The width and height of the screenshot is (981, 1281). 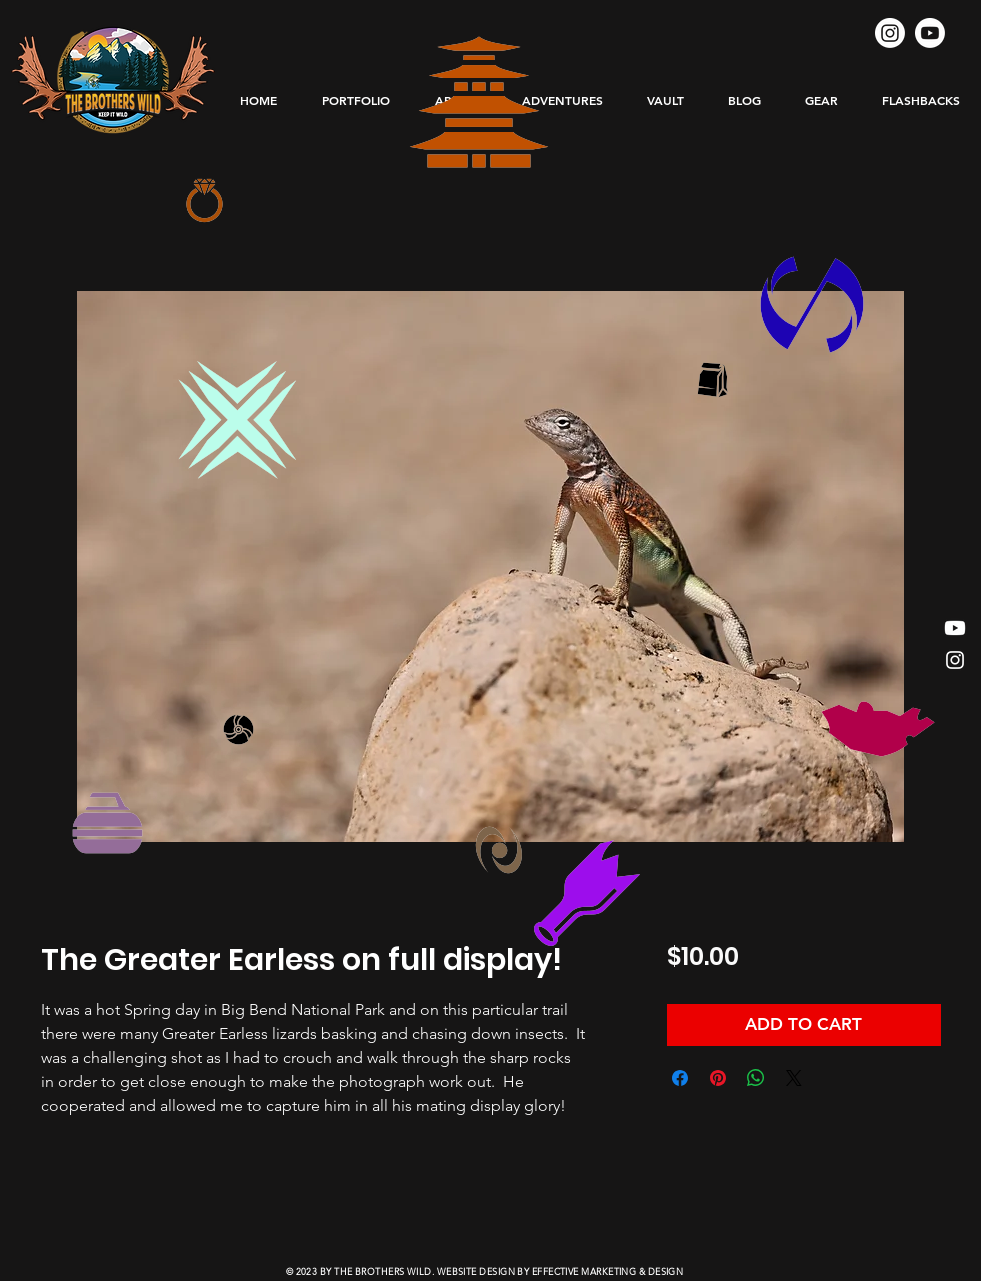 What do you see at coordinates (107, 818) in the screenshot?
I see `access curling game or sports content` at bounding box center [107, 818].